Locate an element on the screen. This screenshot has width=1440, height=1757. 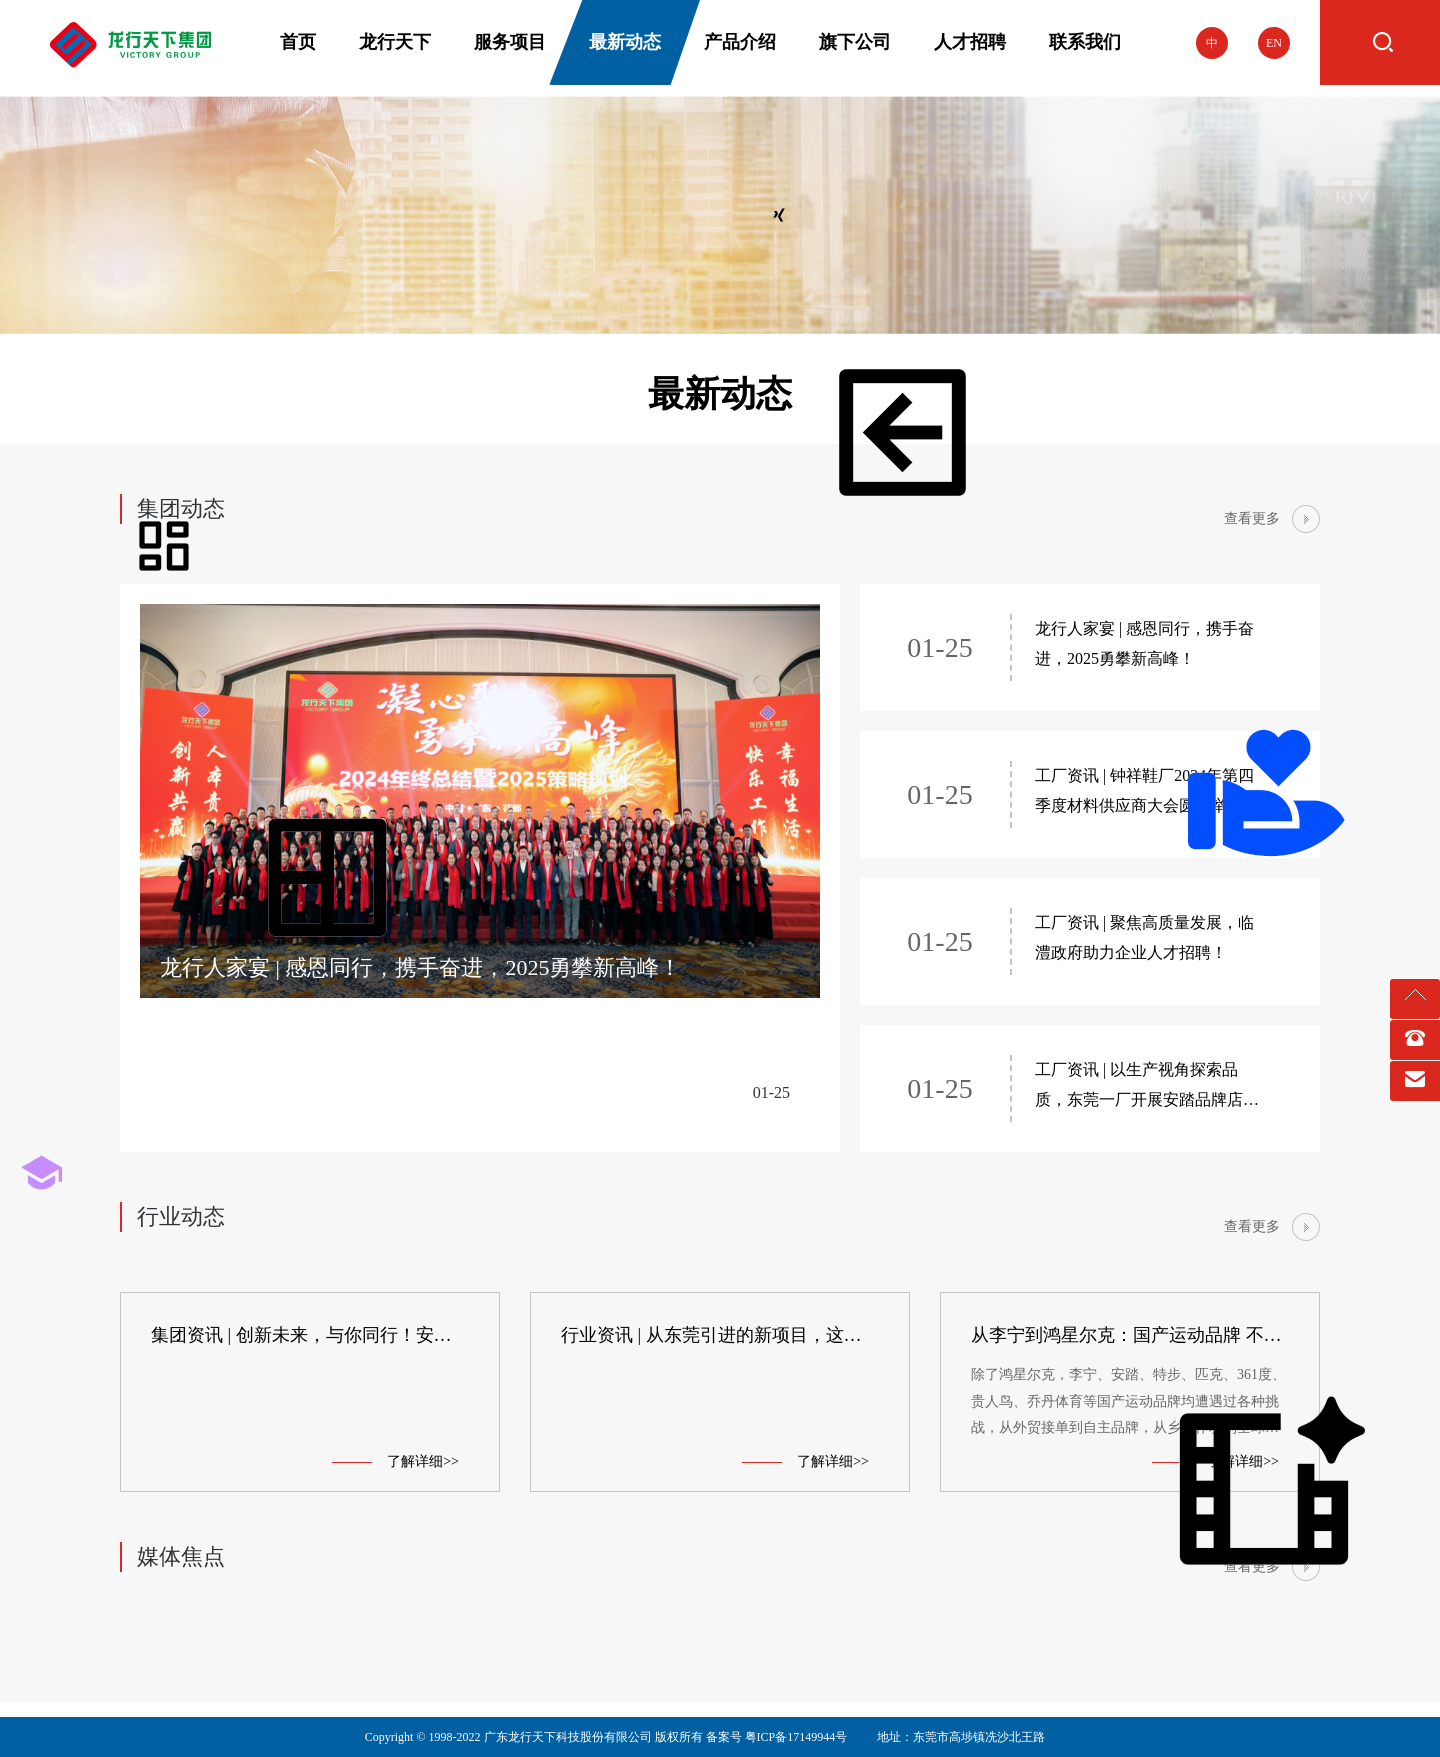
generate video content using AI is located at coordinates (1264, 1489).